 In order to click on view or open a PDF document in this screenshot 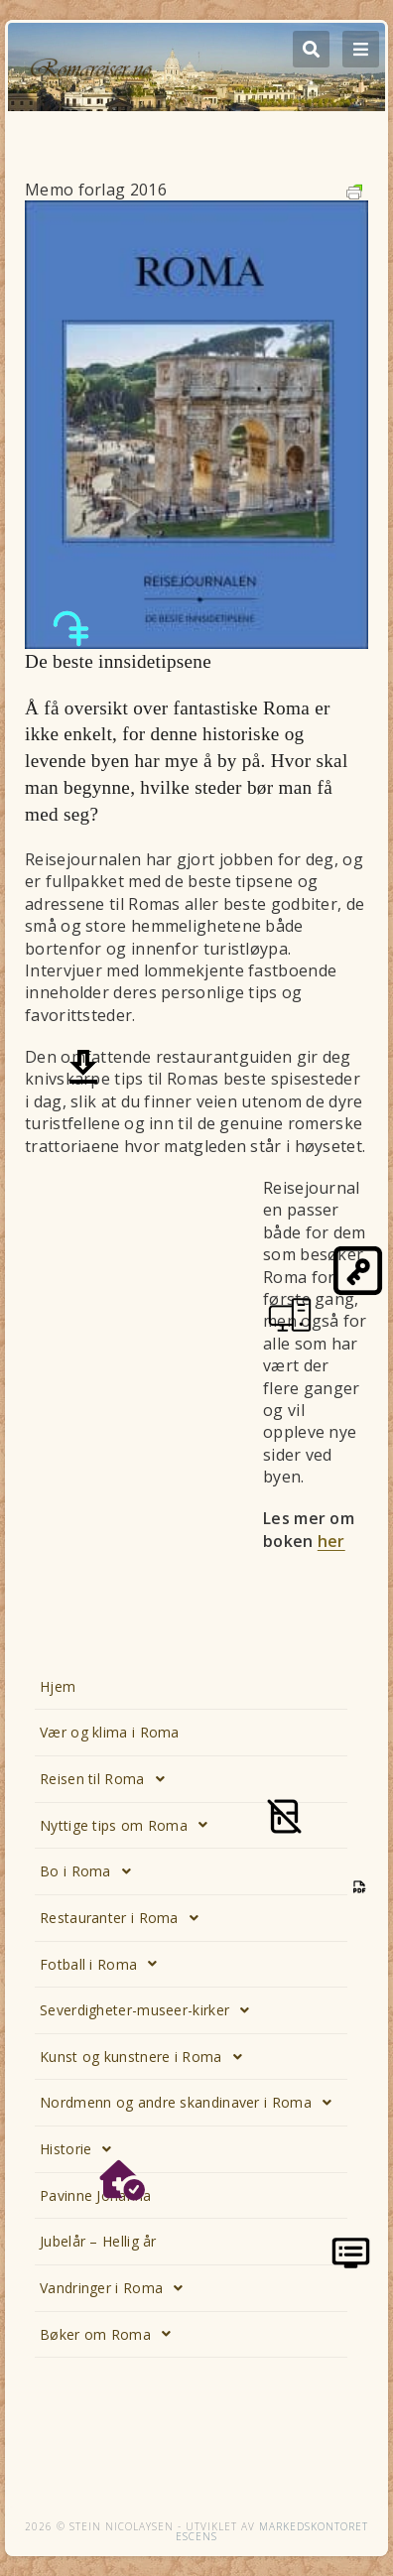, I will do `click(359, 1887)`.